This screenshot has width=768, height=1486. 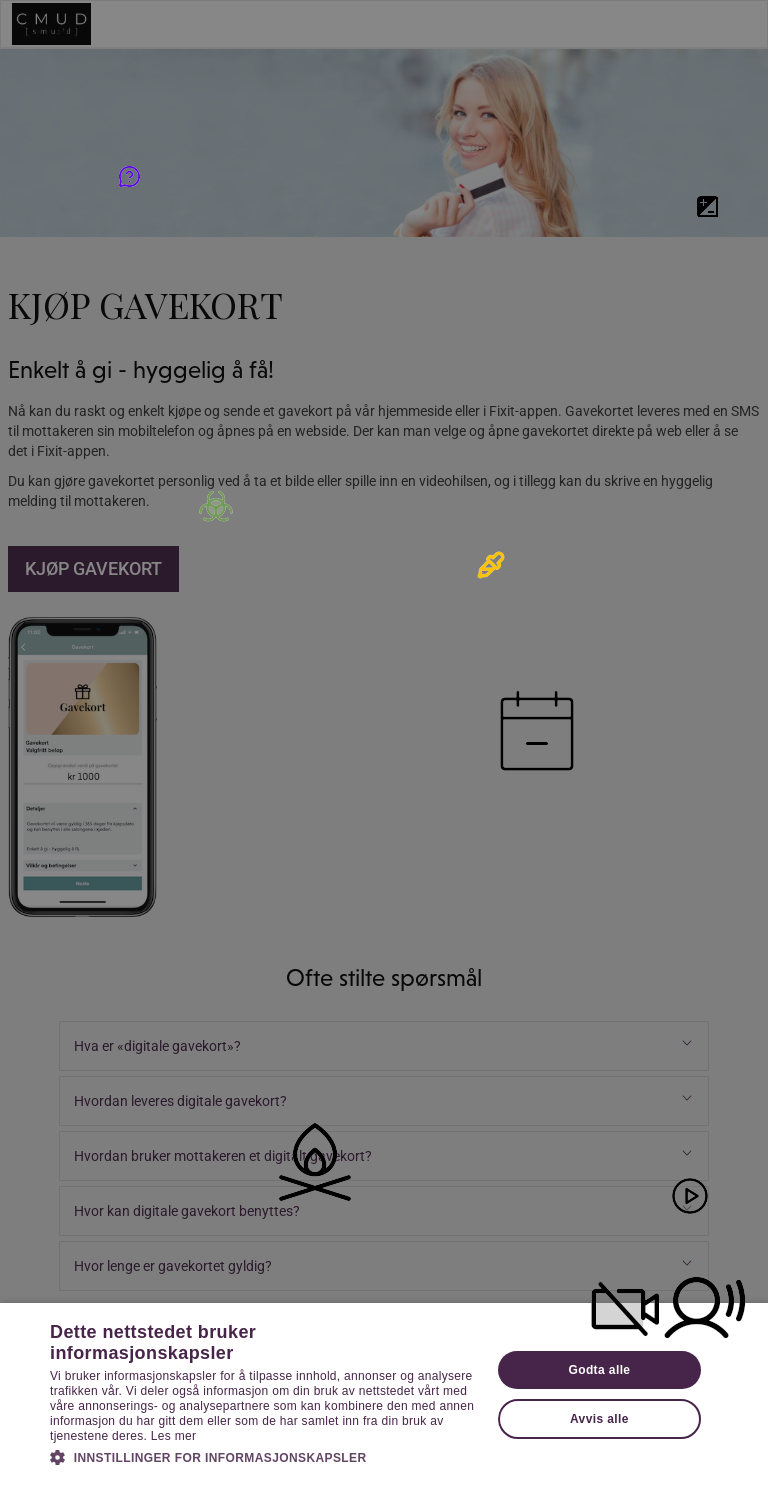 What do you see at coordinates (708, 207) in the screenshot?
I see `adjust camera ISO sensitivity settings` at bounding box center [708, 207].